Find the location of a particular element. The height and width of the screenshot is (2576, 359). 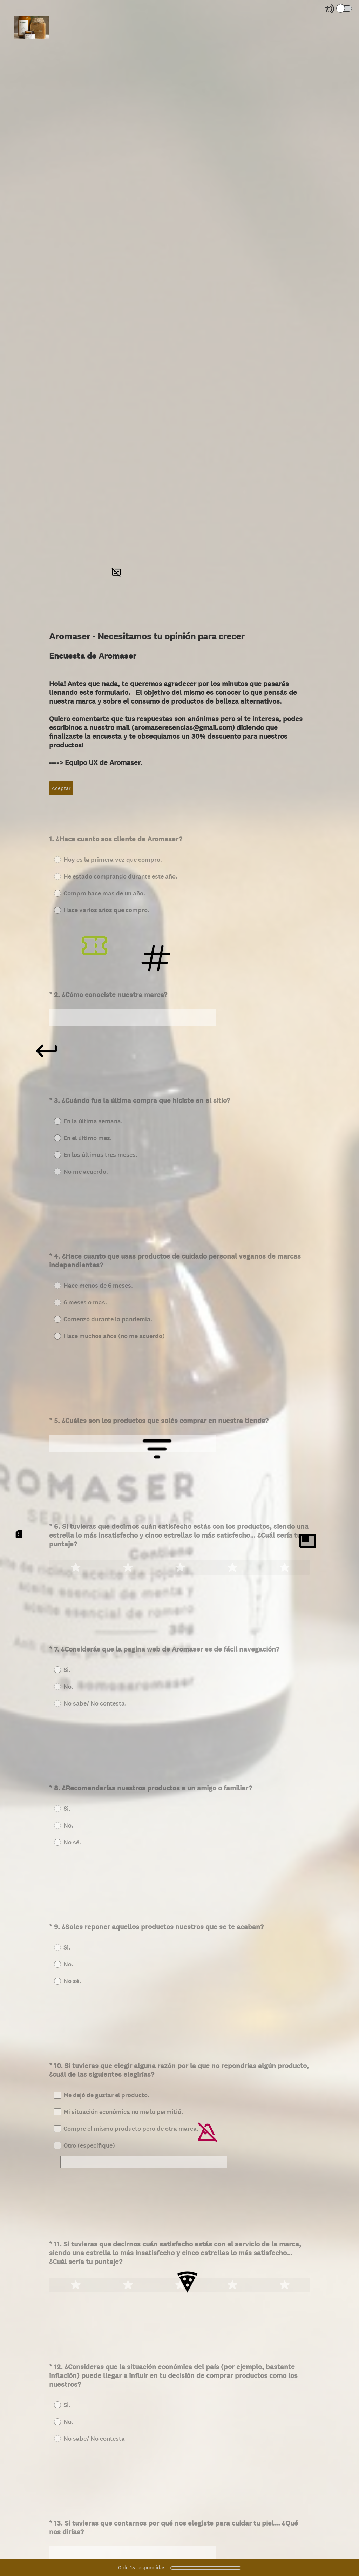

view or add hashtags is located at coordinates (156, 958).